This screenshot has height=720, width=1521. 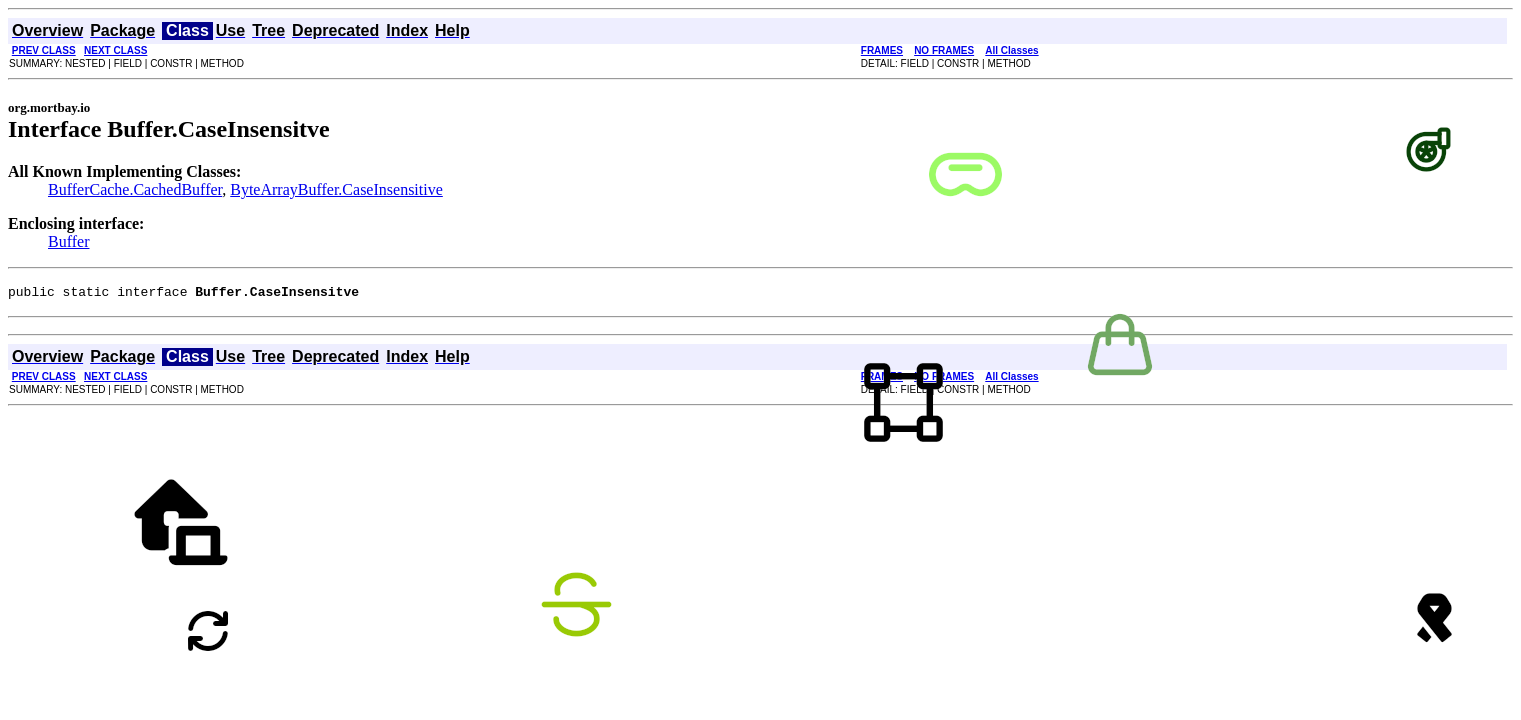 What do you see at coordinates (903, 402) in the screenshot?
I see `select or resize an object's boundaries` at bounding box center [903, 402].